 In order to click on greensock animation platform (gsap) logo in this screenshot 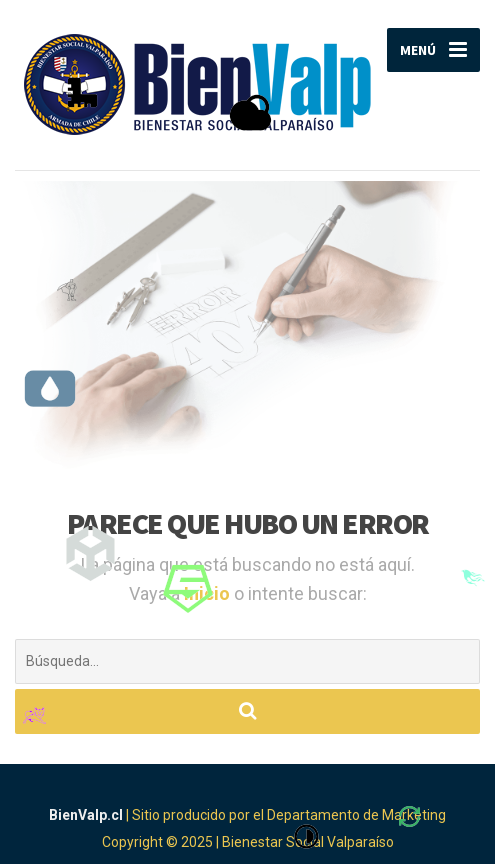, I will do `click(67, 290)`.